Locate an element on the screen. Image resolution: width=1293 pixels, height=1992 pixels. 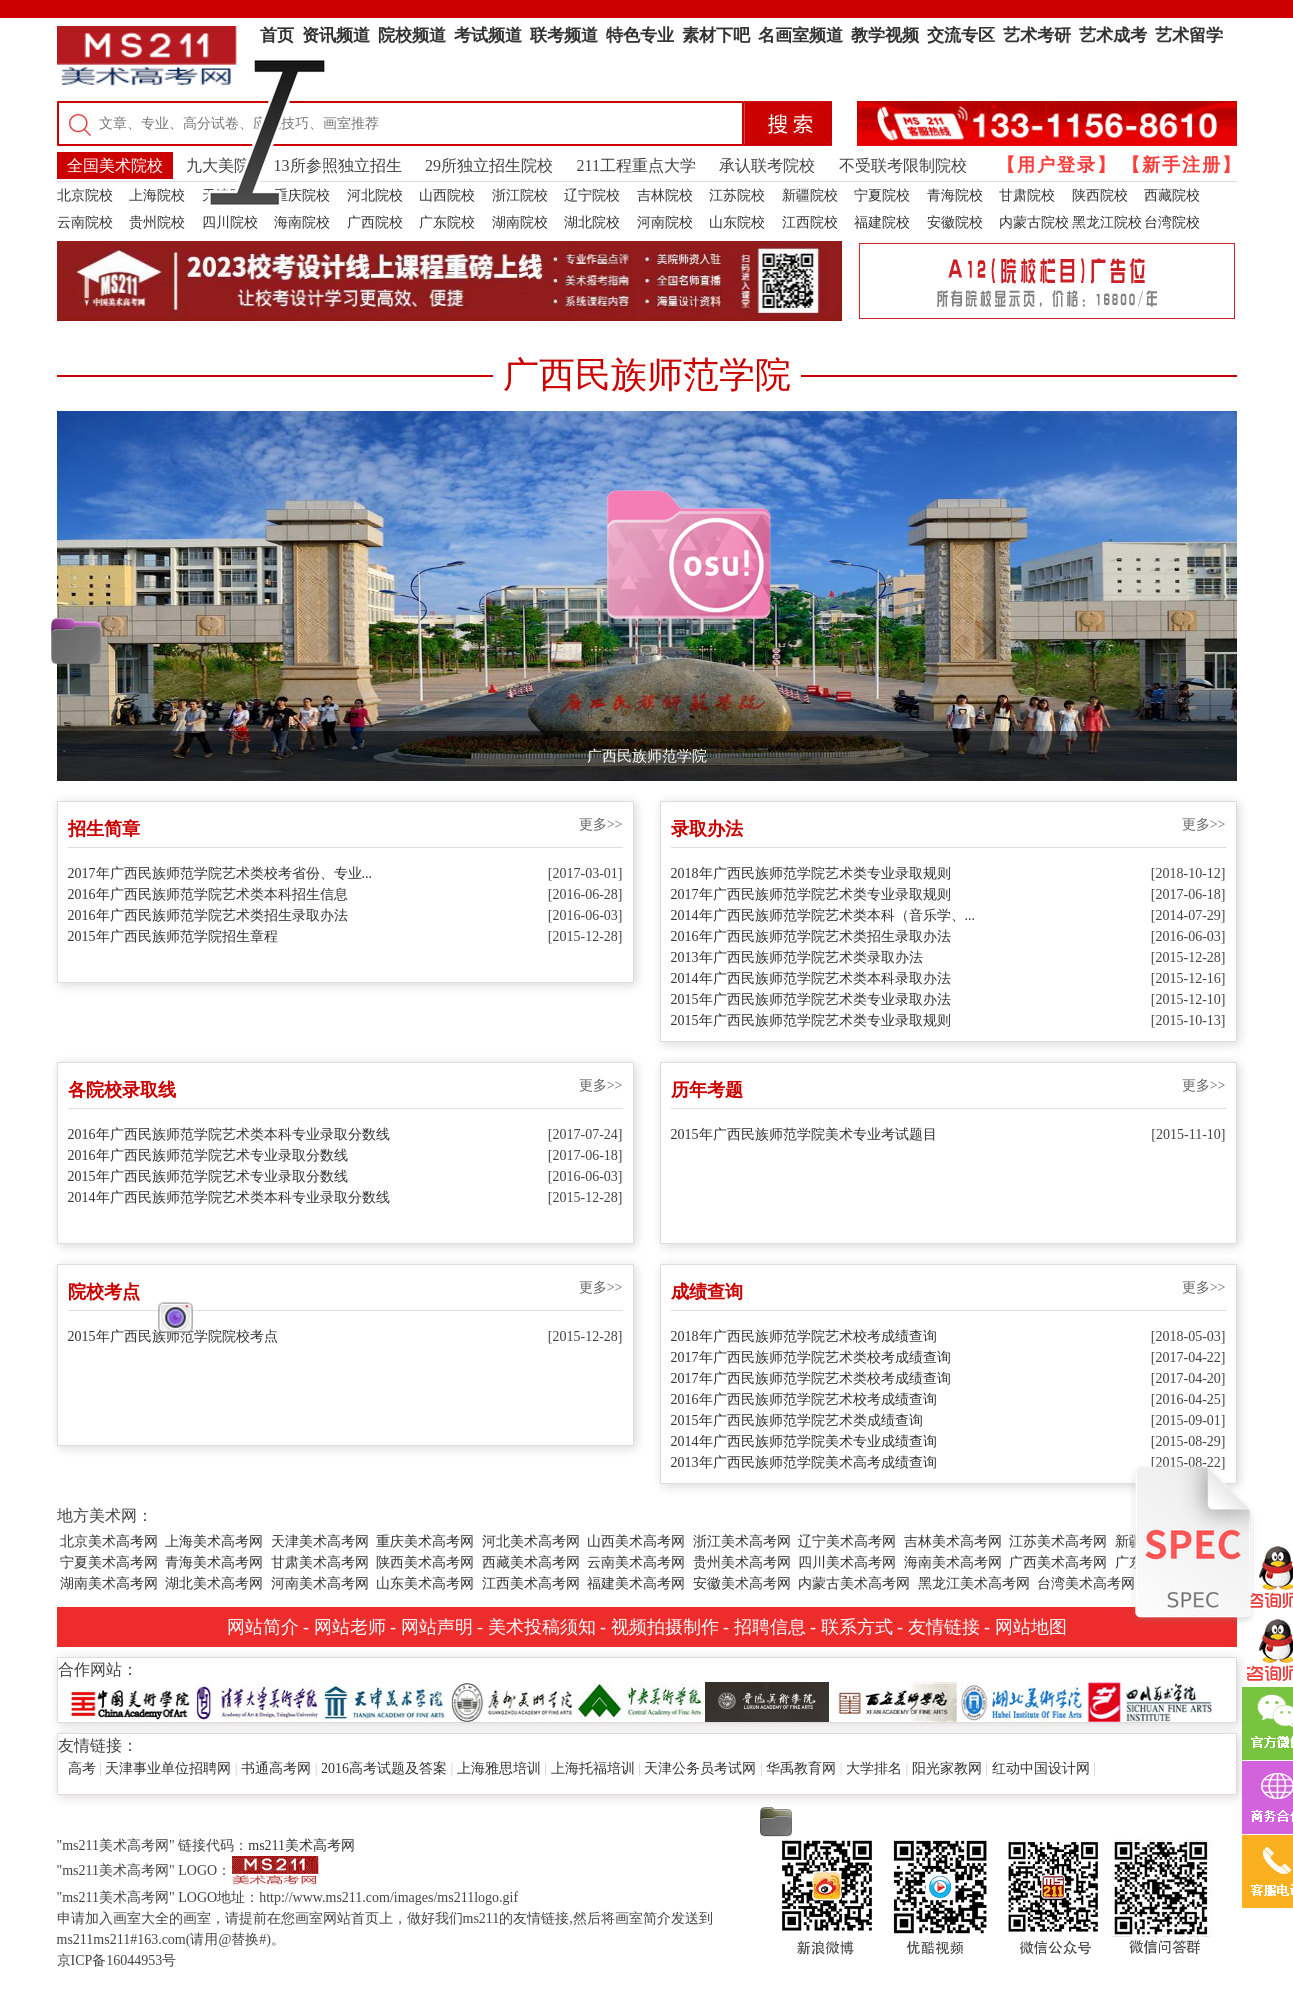
an RPM spec file used for building Linux packages is located at coordinates (1193, 1545).